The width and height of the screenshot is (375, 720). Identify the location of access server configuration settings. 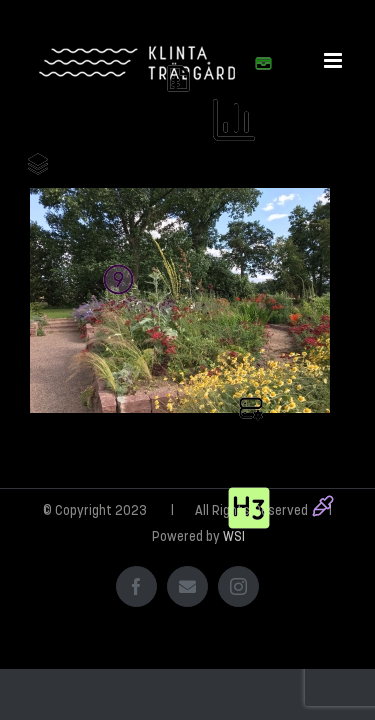
(251, 408).